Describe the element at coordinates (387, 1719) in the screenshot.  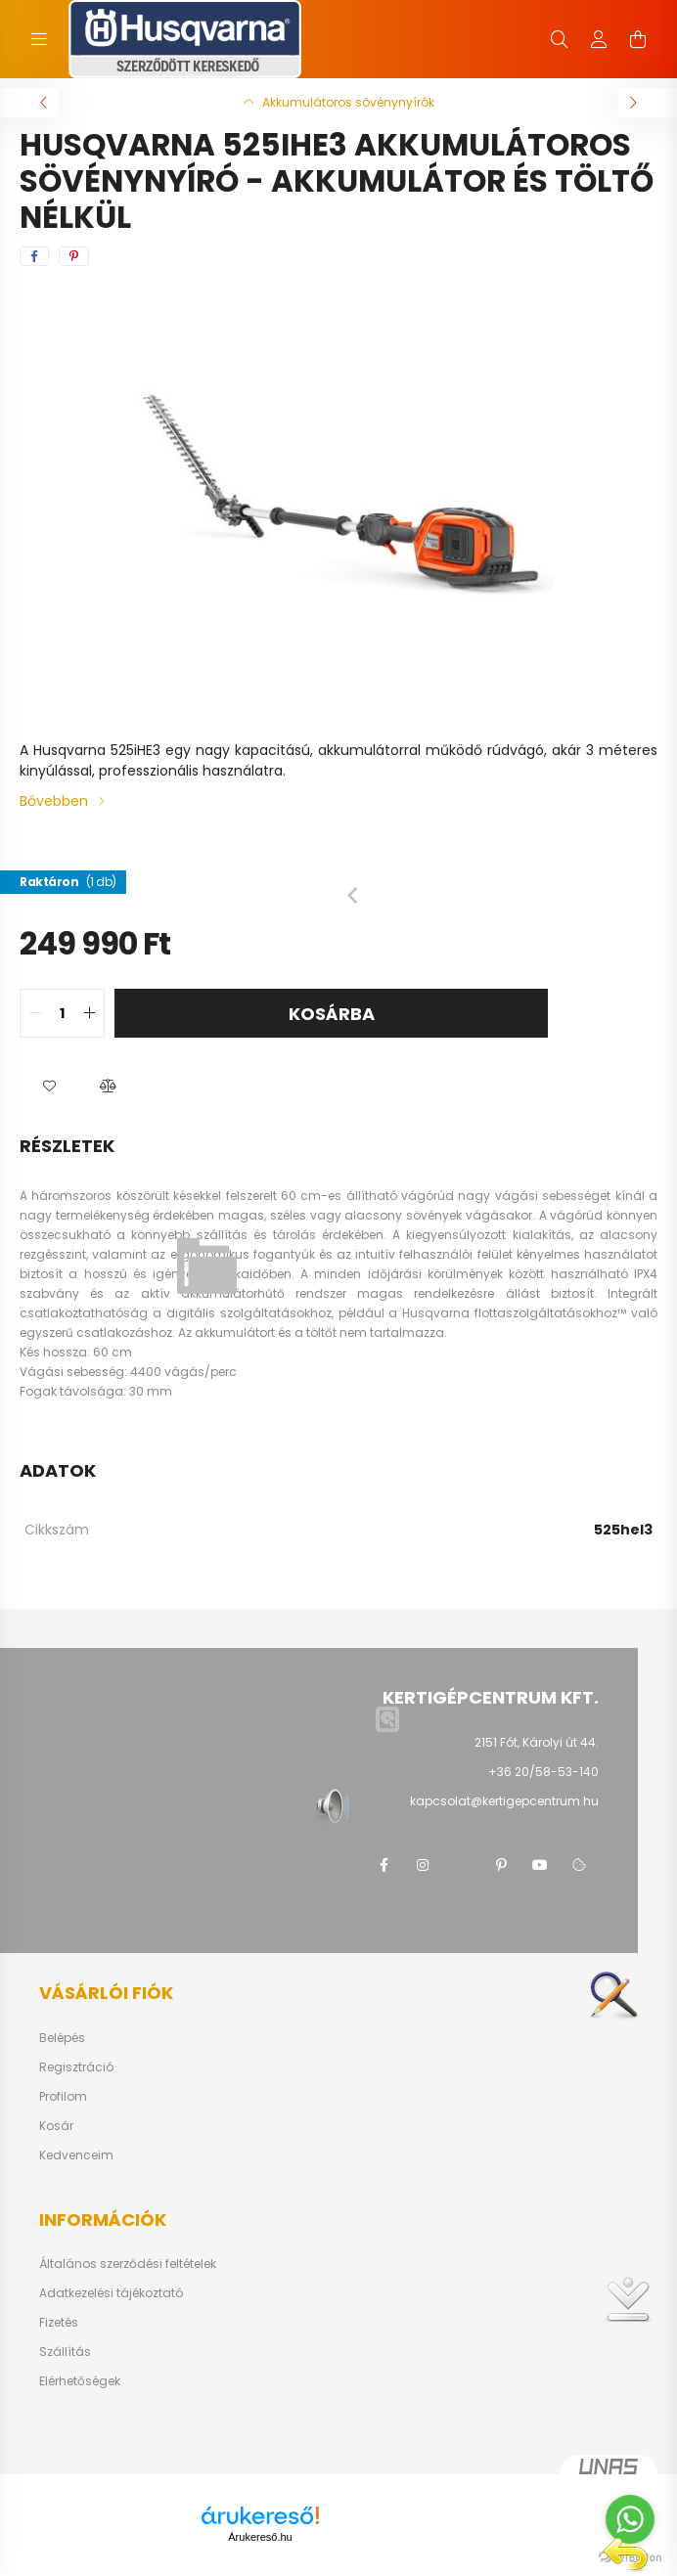
I see `access zip drive or removable media` at that location.